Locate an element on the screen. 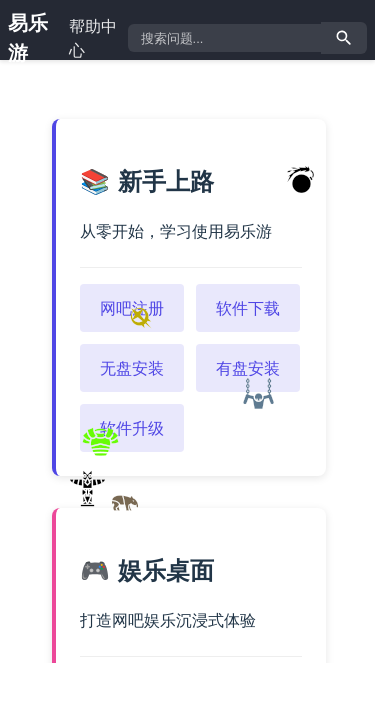 The image size is (375, 720). activate a bomb or explosive item in-game is located at coordinates (300, 179).